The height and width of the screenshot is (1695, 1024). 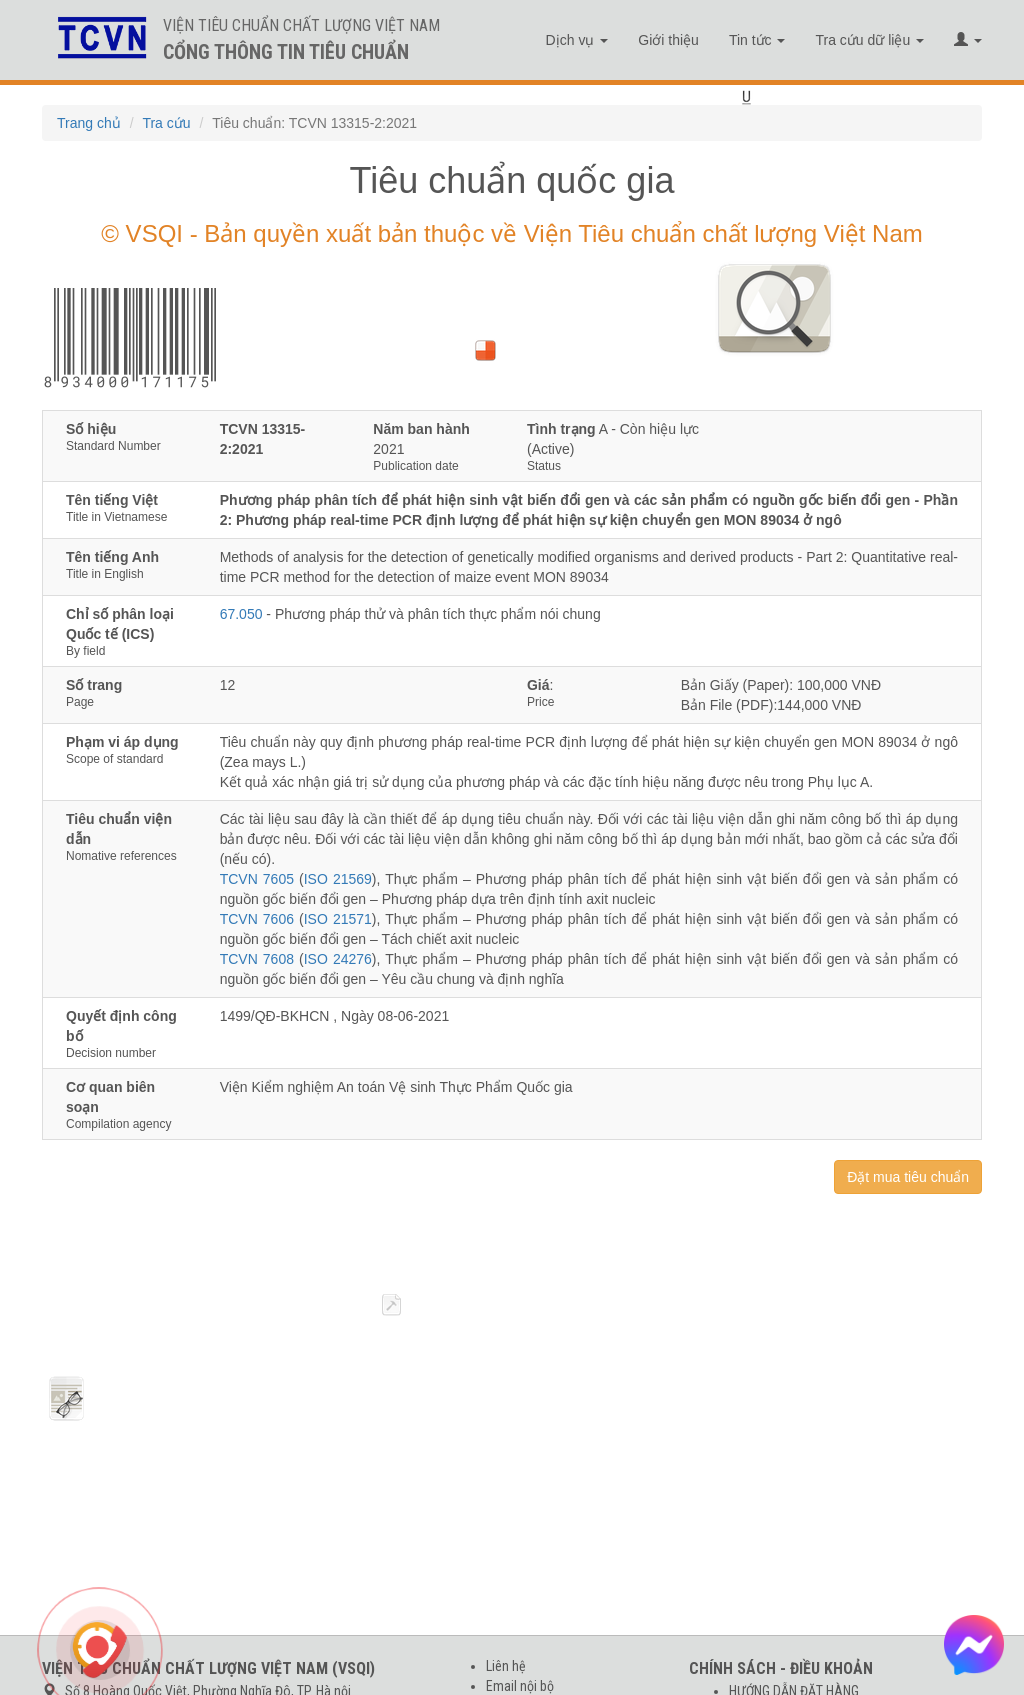 I want to click on a makefile or build configuration file, so click(x=391, y=1304).